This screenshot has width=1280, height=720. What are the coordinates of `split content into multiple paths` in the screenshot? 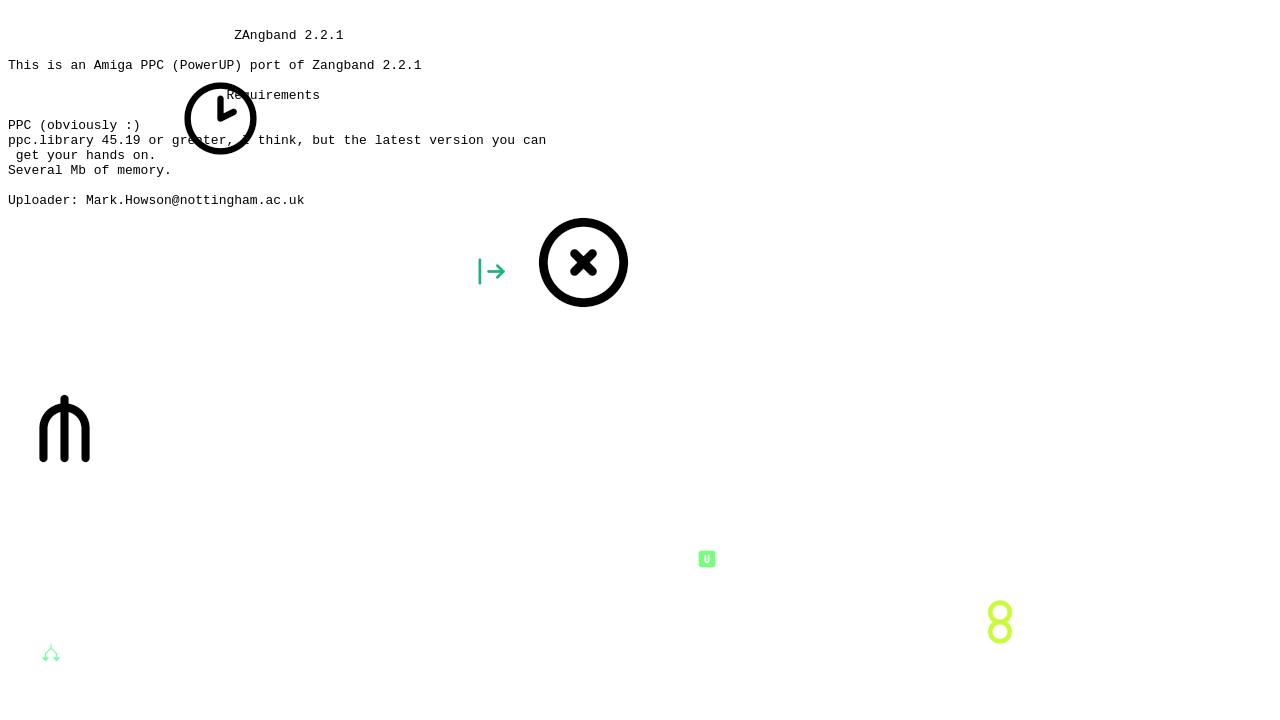 It's located at (51, 653).